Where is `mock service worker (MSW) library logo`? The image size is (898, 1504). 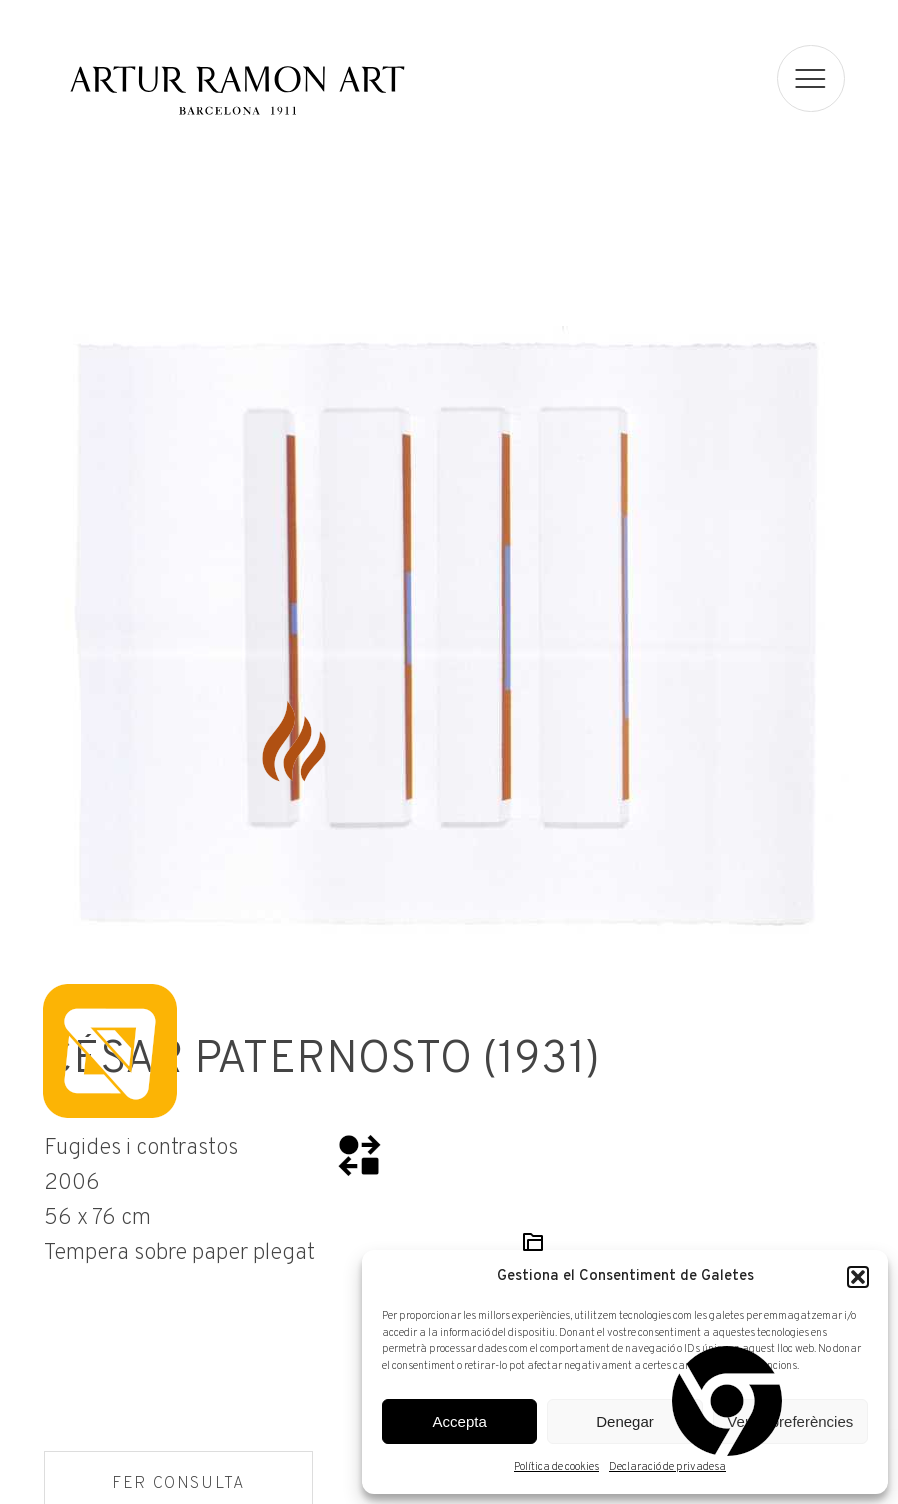 mock service worker (MSW) library logo is located at coordinates (110, 1051).